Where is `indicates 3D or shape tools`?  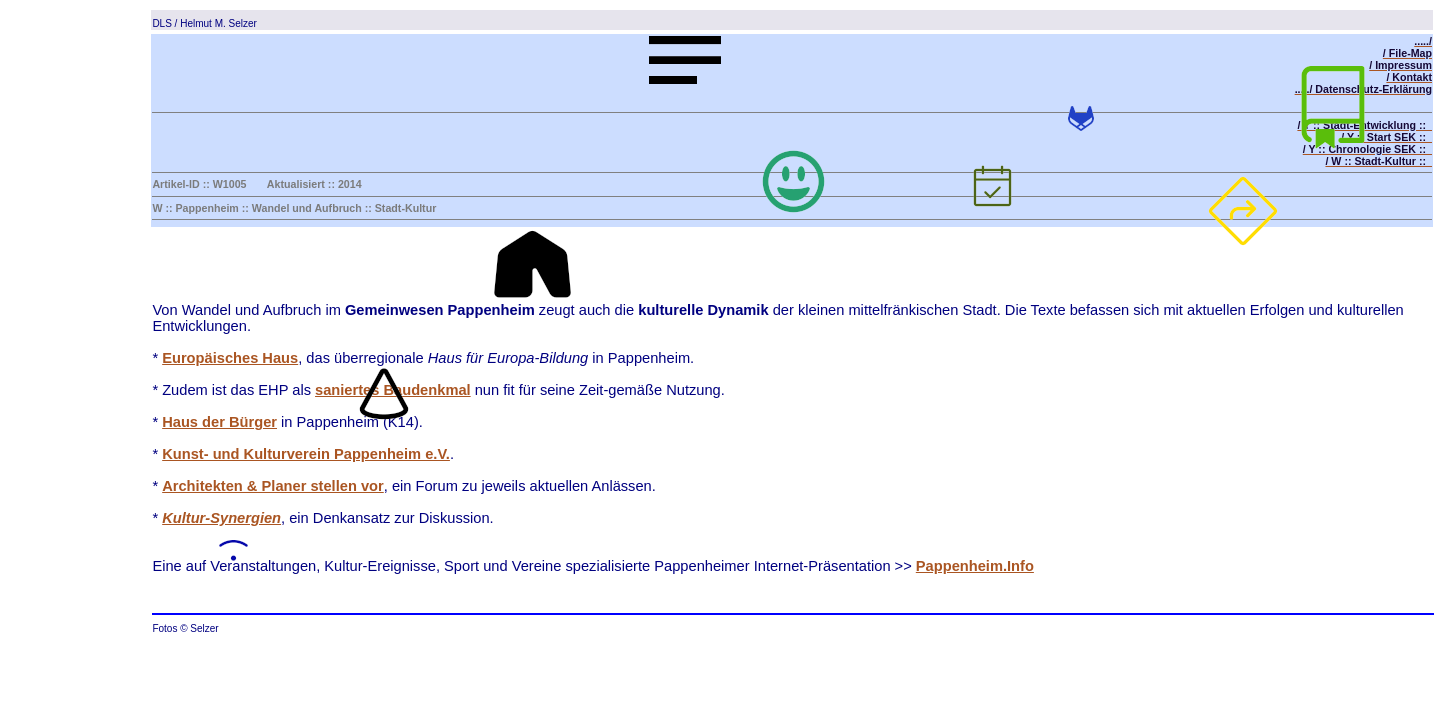
indicates 3D or shape tools is located at coordinates (384, 395).